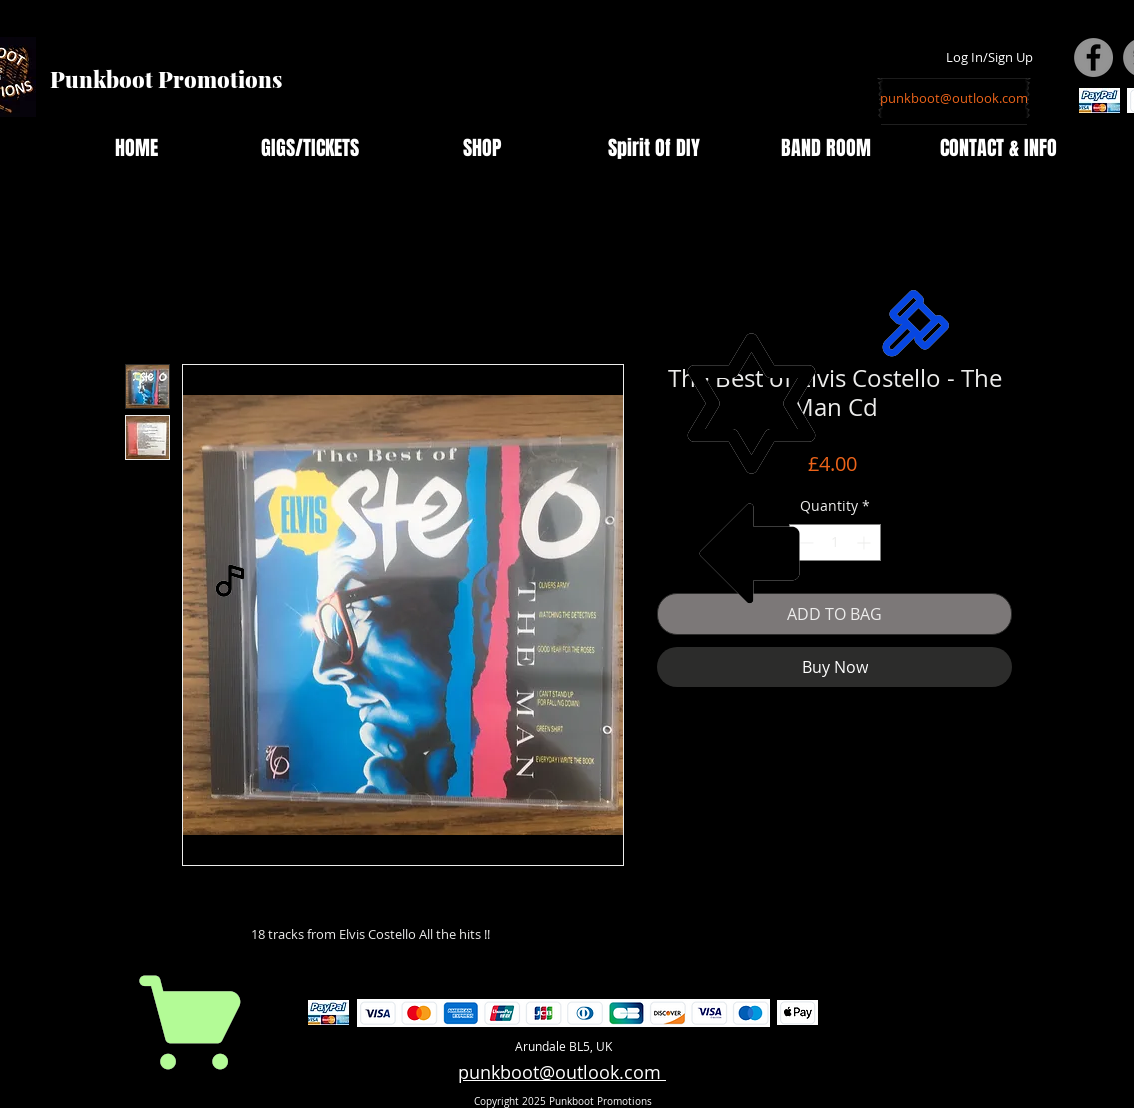 The width and height of the screenshot is (1134, 1108). Describe the element at coordinates (913, 325) in the screenshot. I see `access legal or terms of service information` at that location.